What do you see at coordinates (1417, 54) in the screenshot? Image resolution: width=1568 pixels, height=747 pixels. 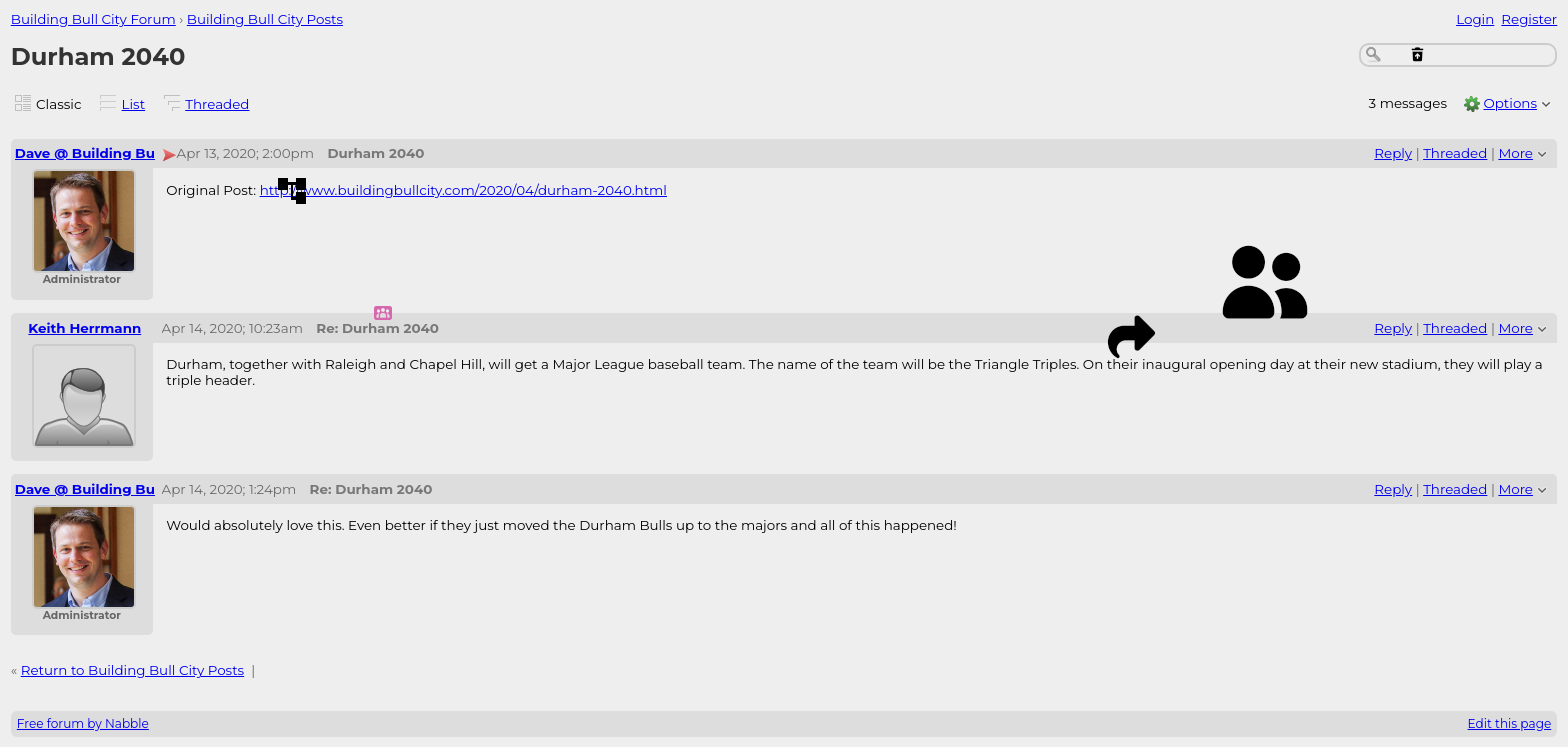 I see `restore a deleted item from trash` at bounding box center [1417, 54].